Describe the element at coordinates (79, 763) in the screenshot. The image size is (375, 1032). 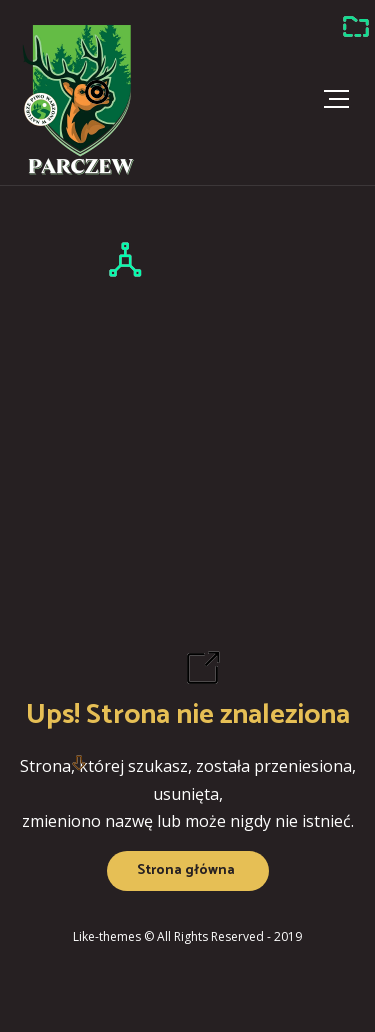
I see `download a file or content` at that location.